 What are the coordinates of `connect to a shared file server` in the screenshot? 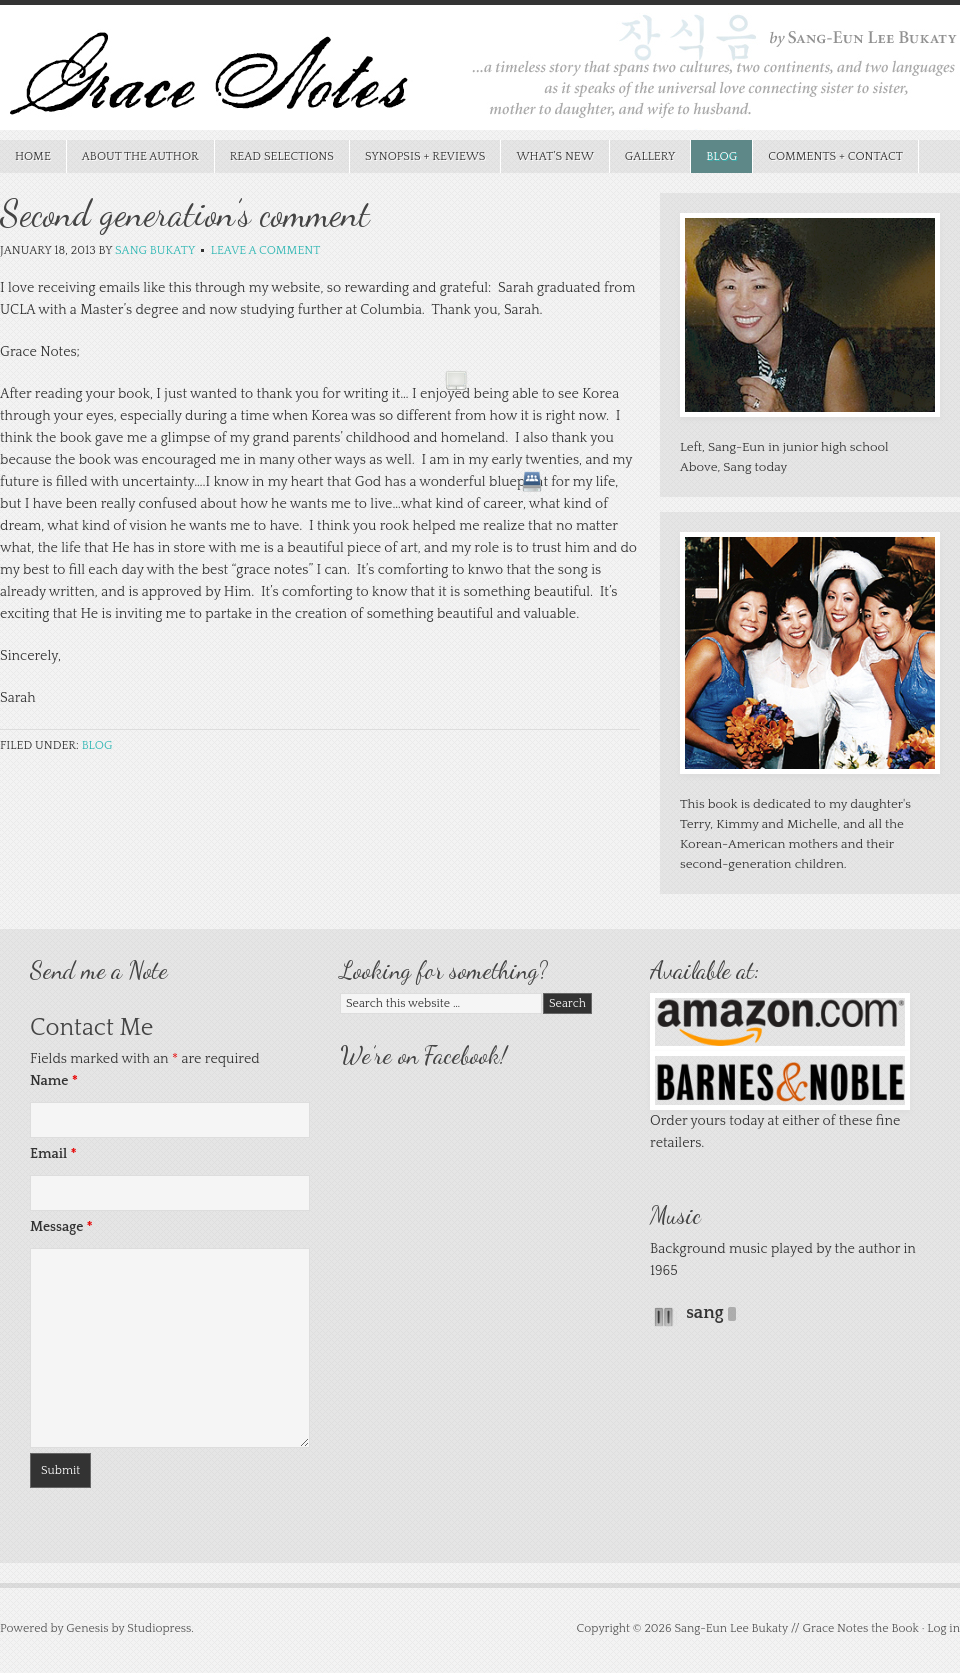 It's located at (532, 482).